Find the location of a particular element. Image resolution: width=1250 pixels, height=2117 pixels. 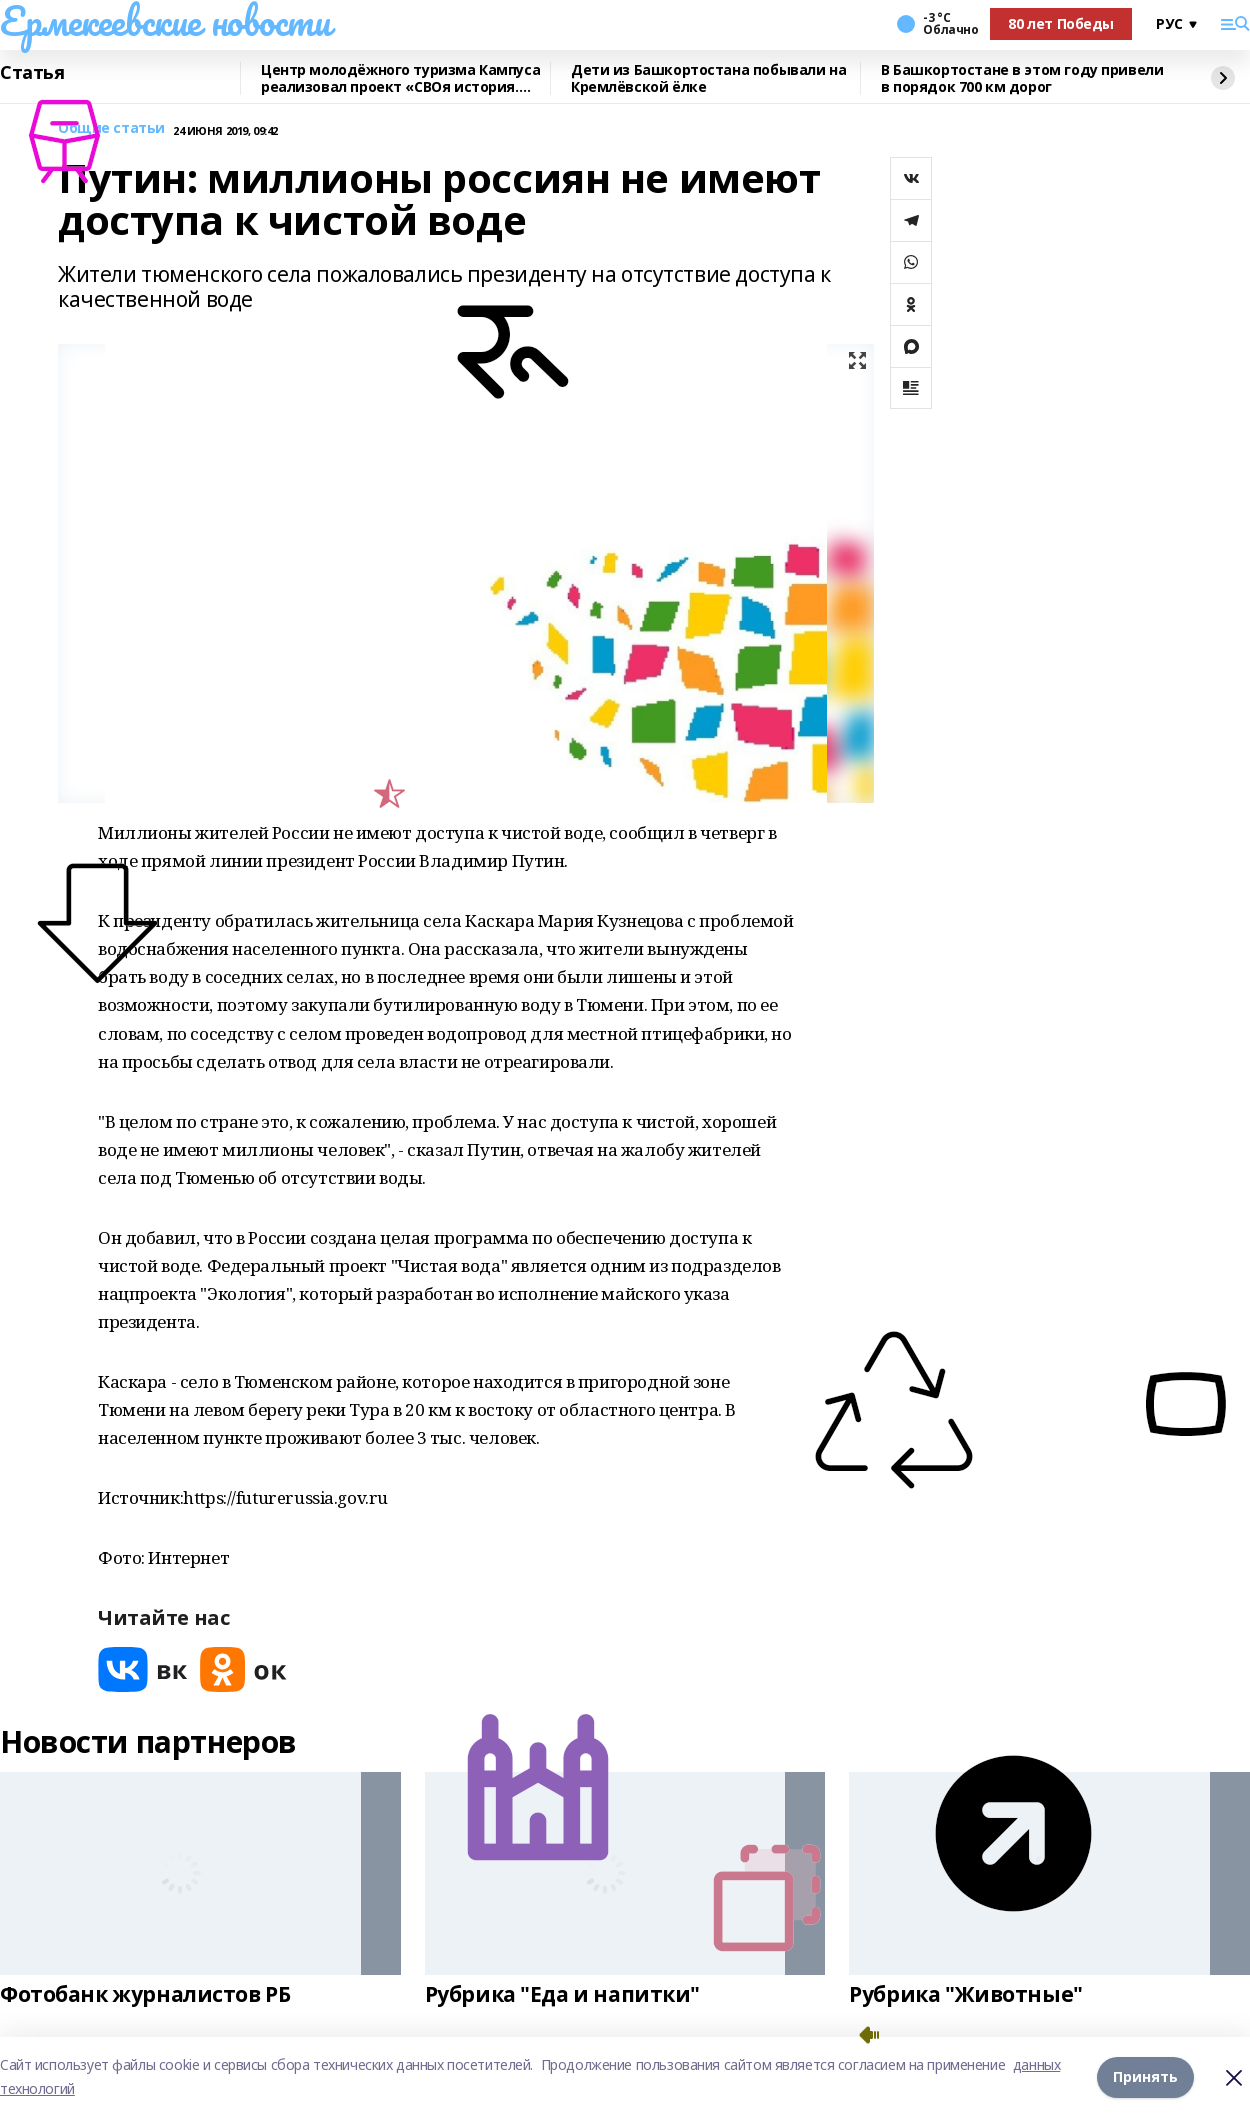

indicates a partial or half-star rating is located at coordinates (389, 793).